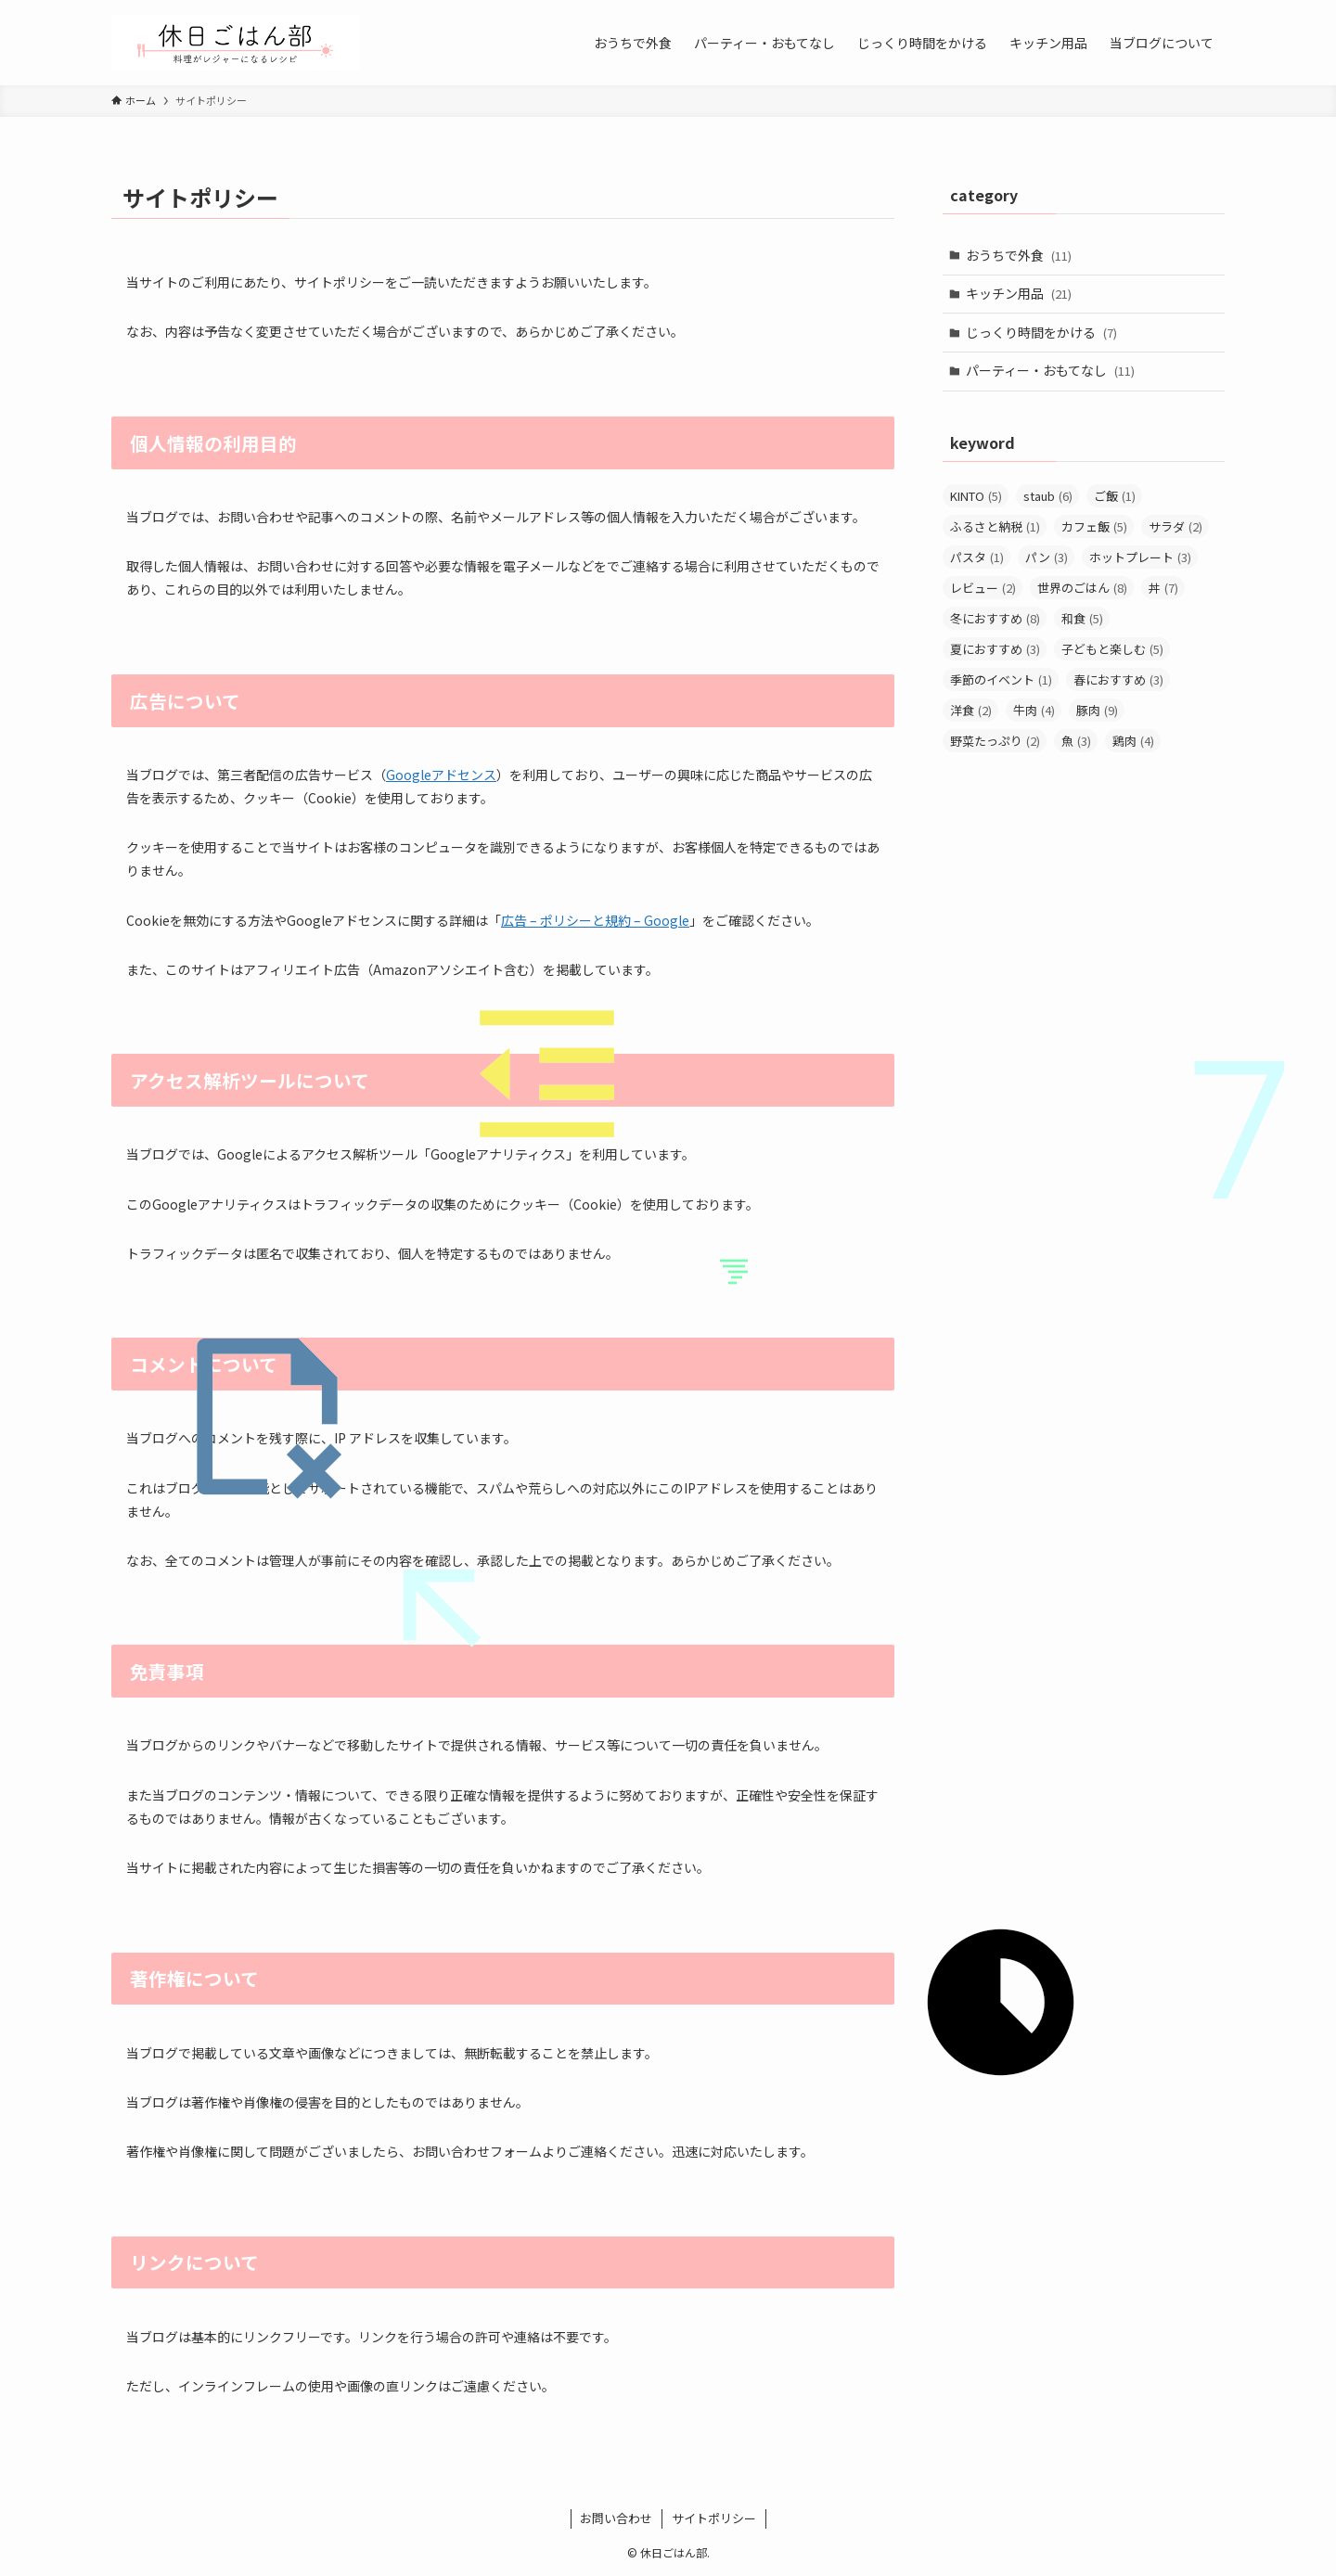  What do you see at coordinates (442, 1608) in the screenshot?
I see `navigate back and up in the interface` at bounding box center [442, 1608].